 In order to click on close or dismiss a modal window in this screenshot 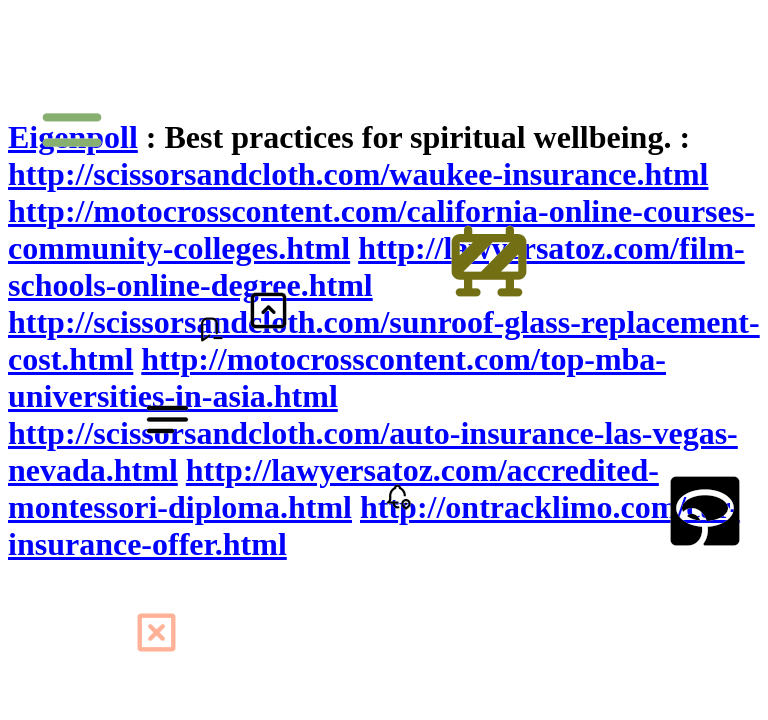, I will do `click(156, 632)`.